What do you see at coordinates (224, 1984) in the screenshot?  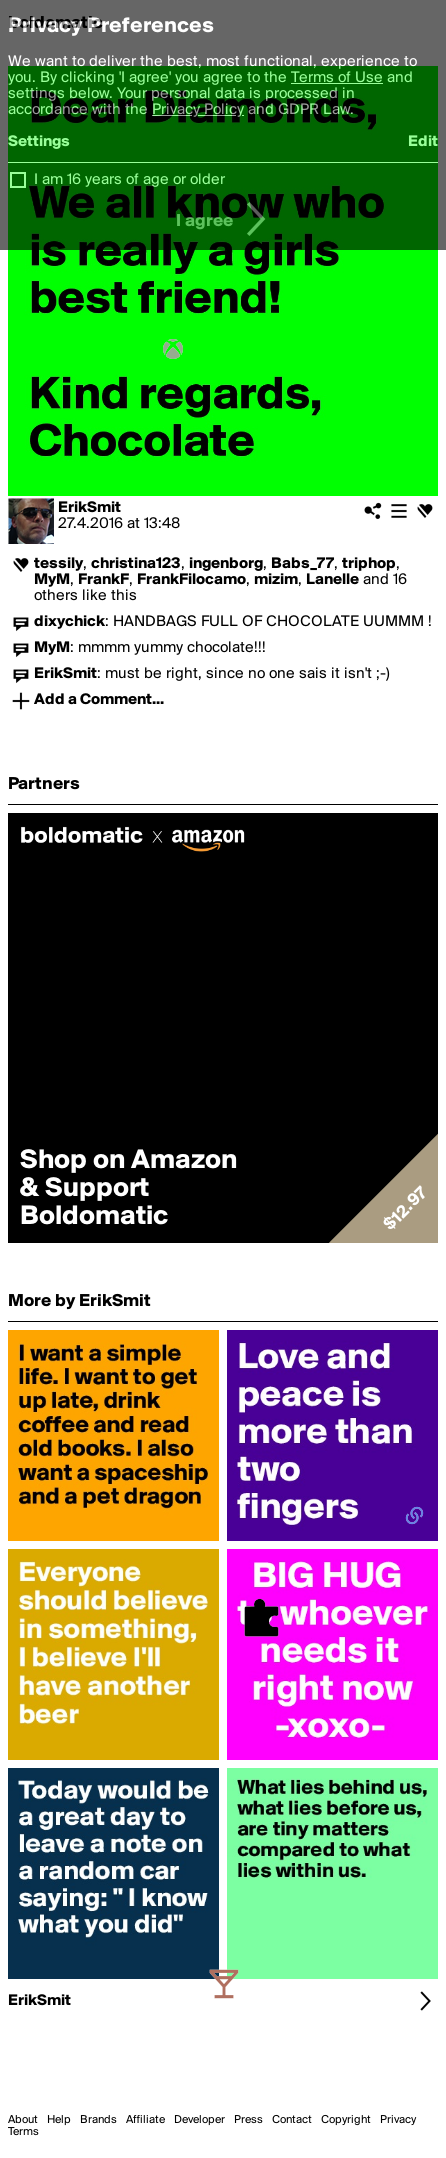 I see `view drink or cocktail menu` at bounding box center [224, 1984].